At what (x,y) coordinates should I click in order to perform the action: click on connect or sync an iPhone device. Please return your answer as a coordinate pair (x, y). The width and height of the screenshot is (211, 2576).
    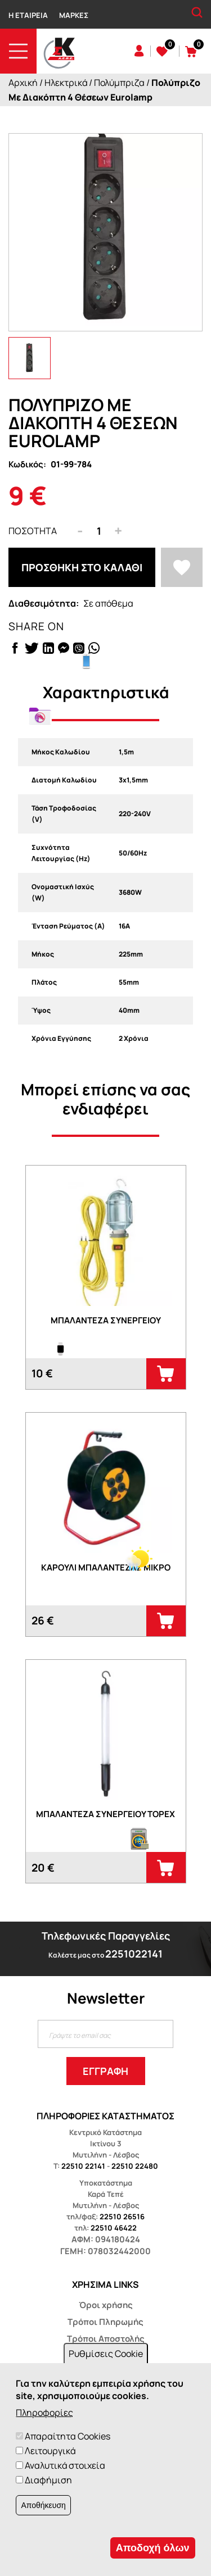
    Looking at the image, I should click on (86, 661).